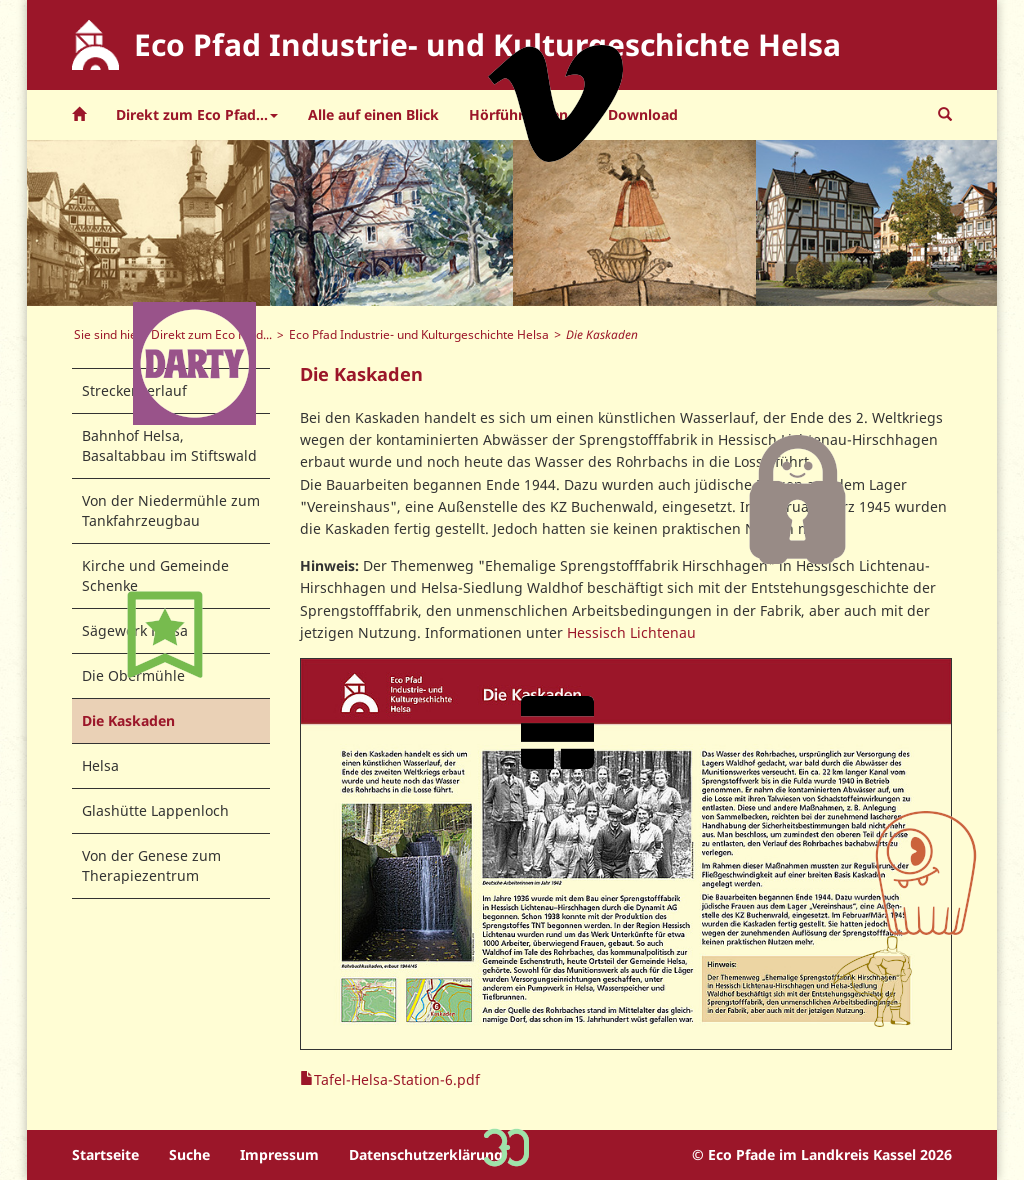  Describe the element at coordinates (555, 103) in the screenshot. I see `open the Vimeo app` at that location.